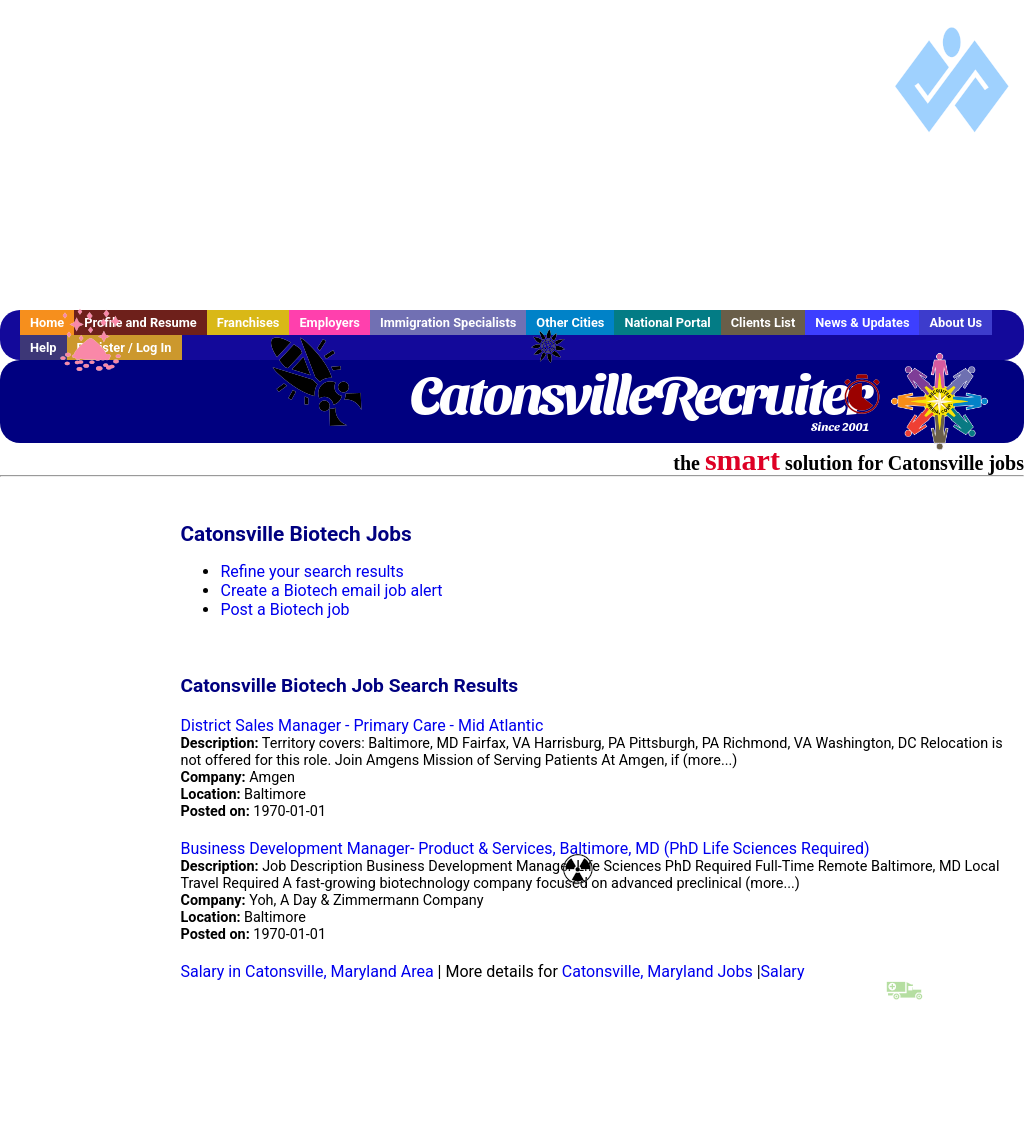  Describe the element at coordinates (904, 990) in the screenshot. I see `military ambulance unit or medical transport` at that location.